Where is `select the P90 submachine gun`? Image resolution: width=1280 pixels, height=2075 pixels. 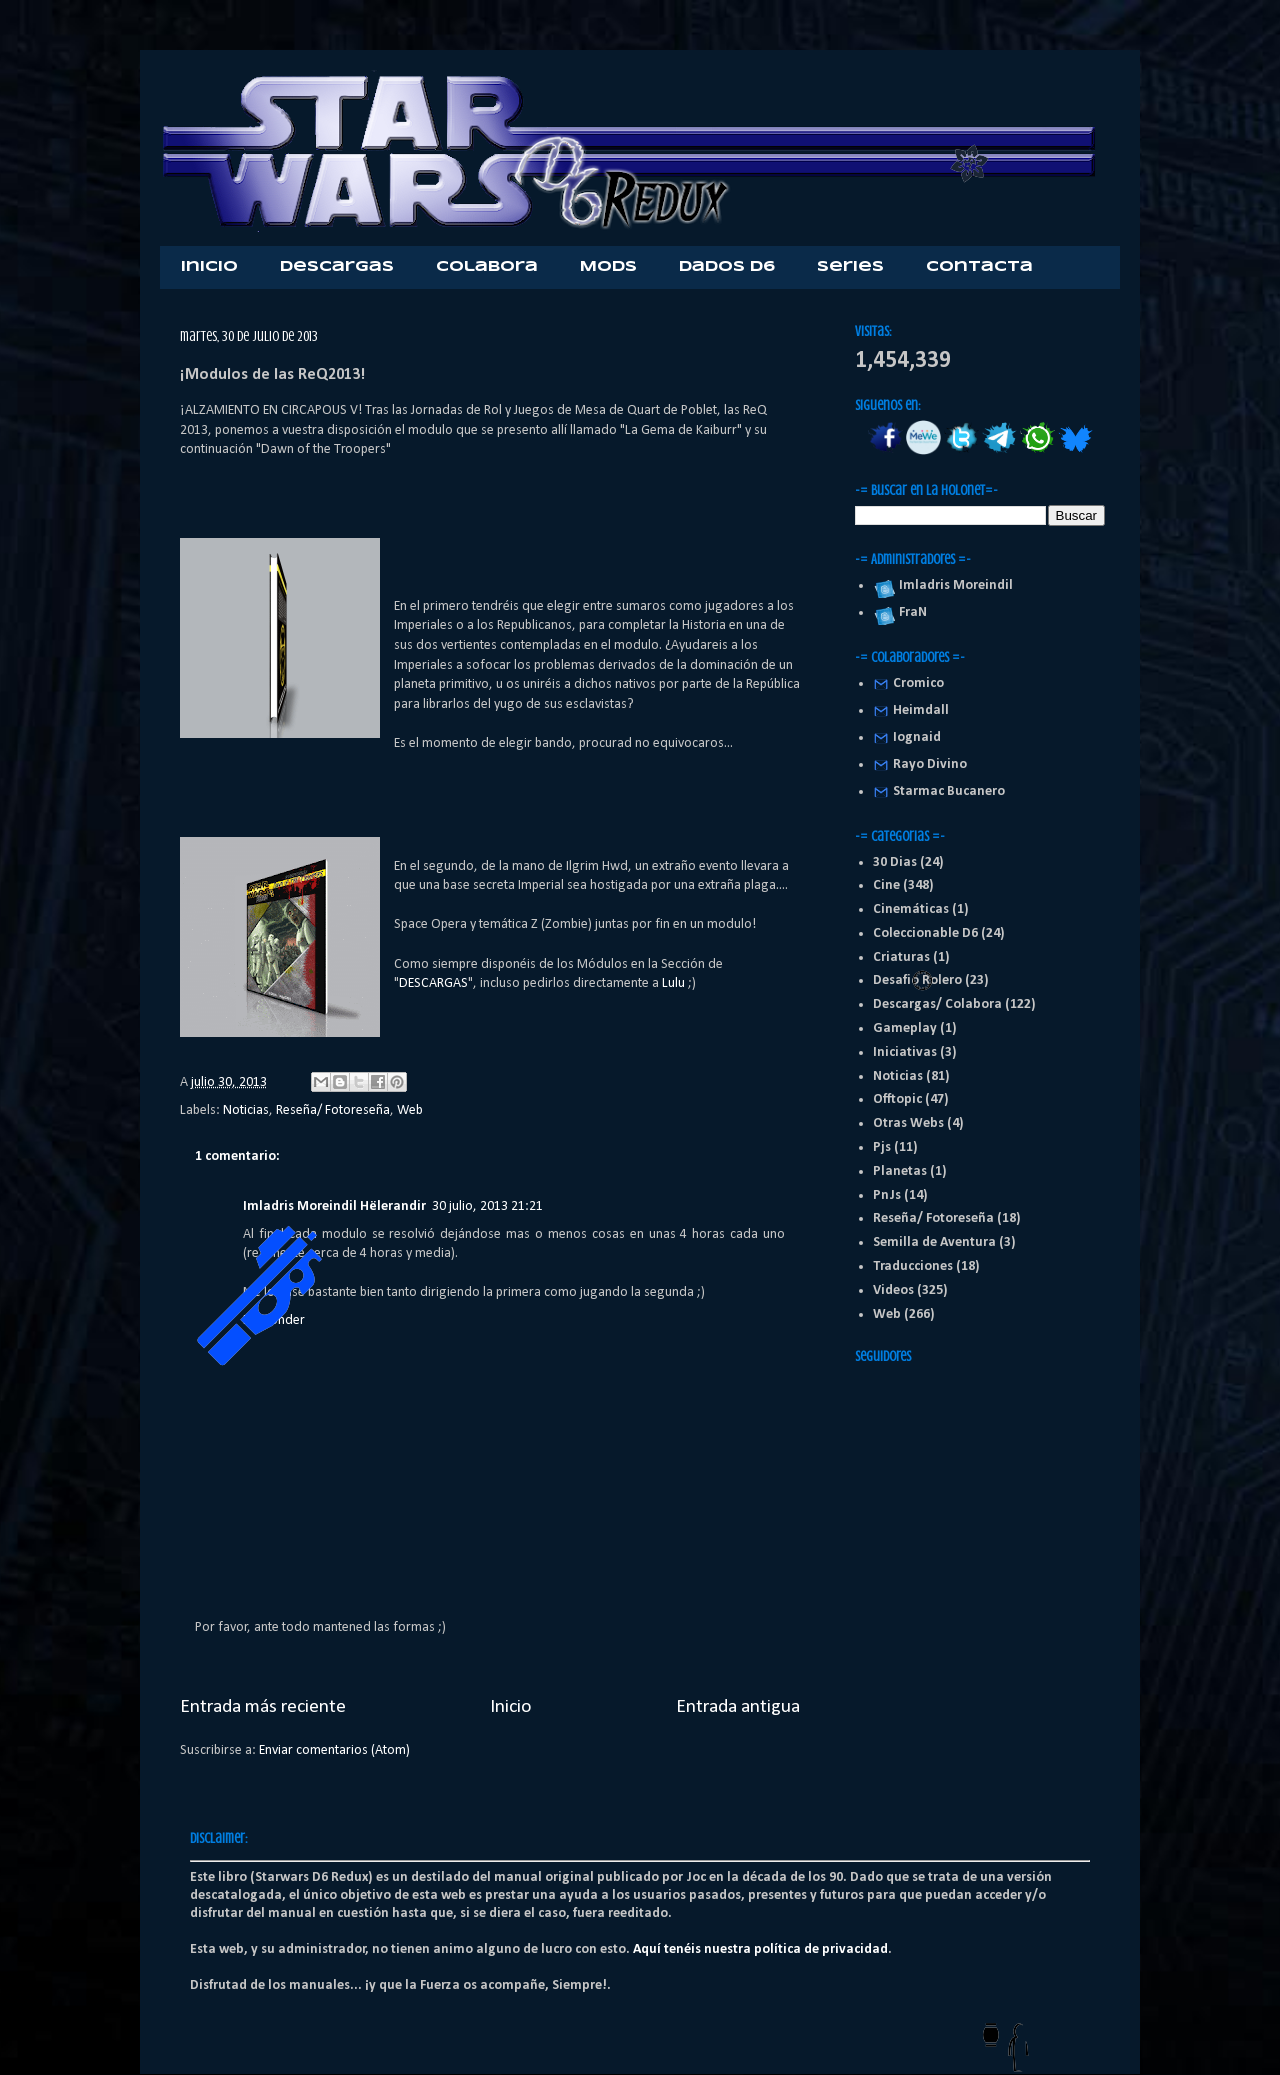
select the P90 submachine gun is located at coordinates (259, 1295).